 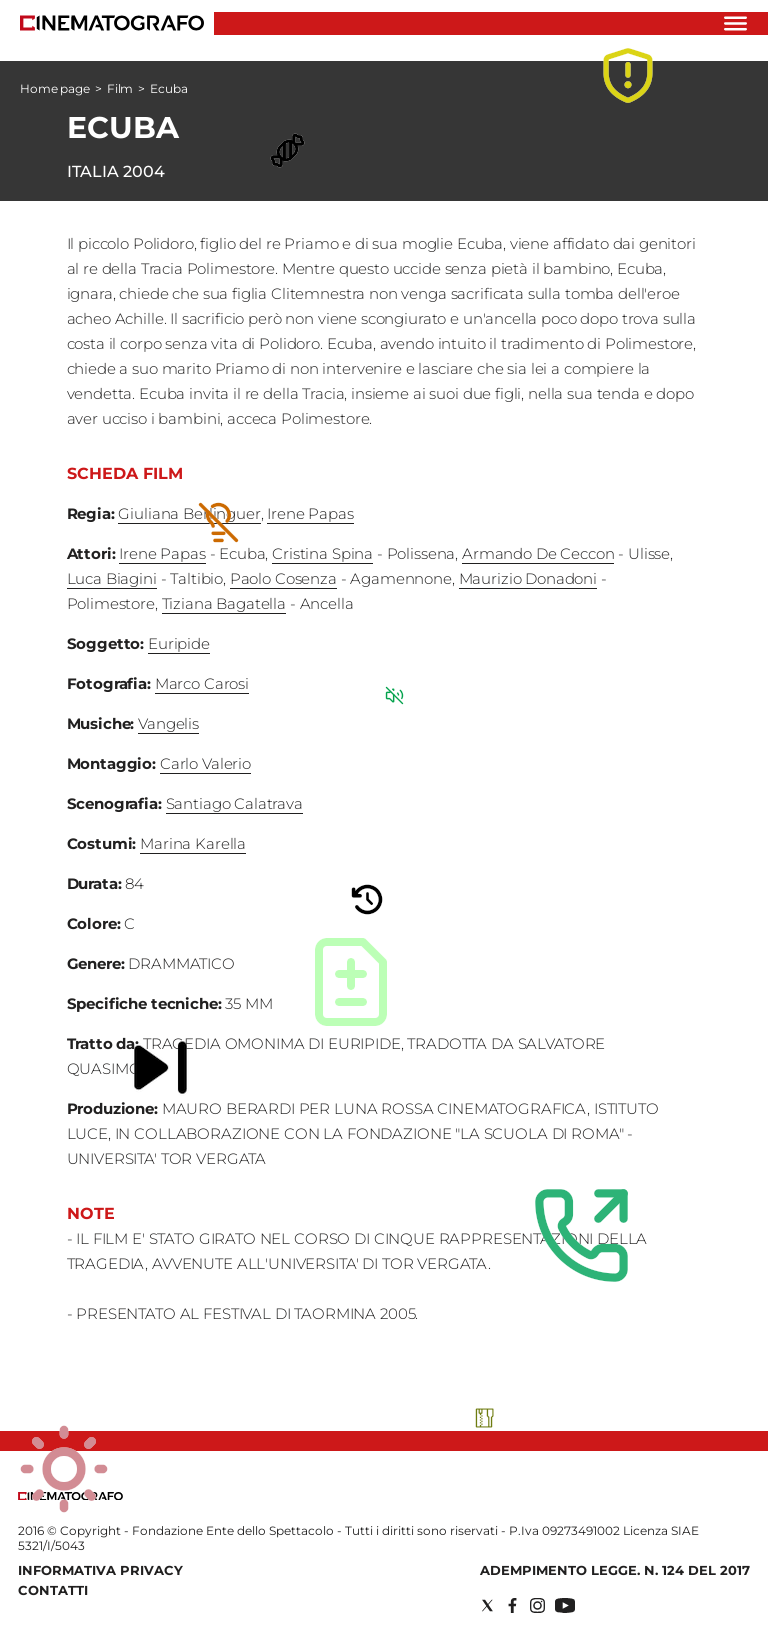 What do you see at coordinates (367, 899) in the screenshot?
I see `view history or recent activity` at bounding box center [367, 899].